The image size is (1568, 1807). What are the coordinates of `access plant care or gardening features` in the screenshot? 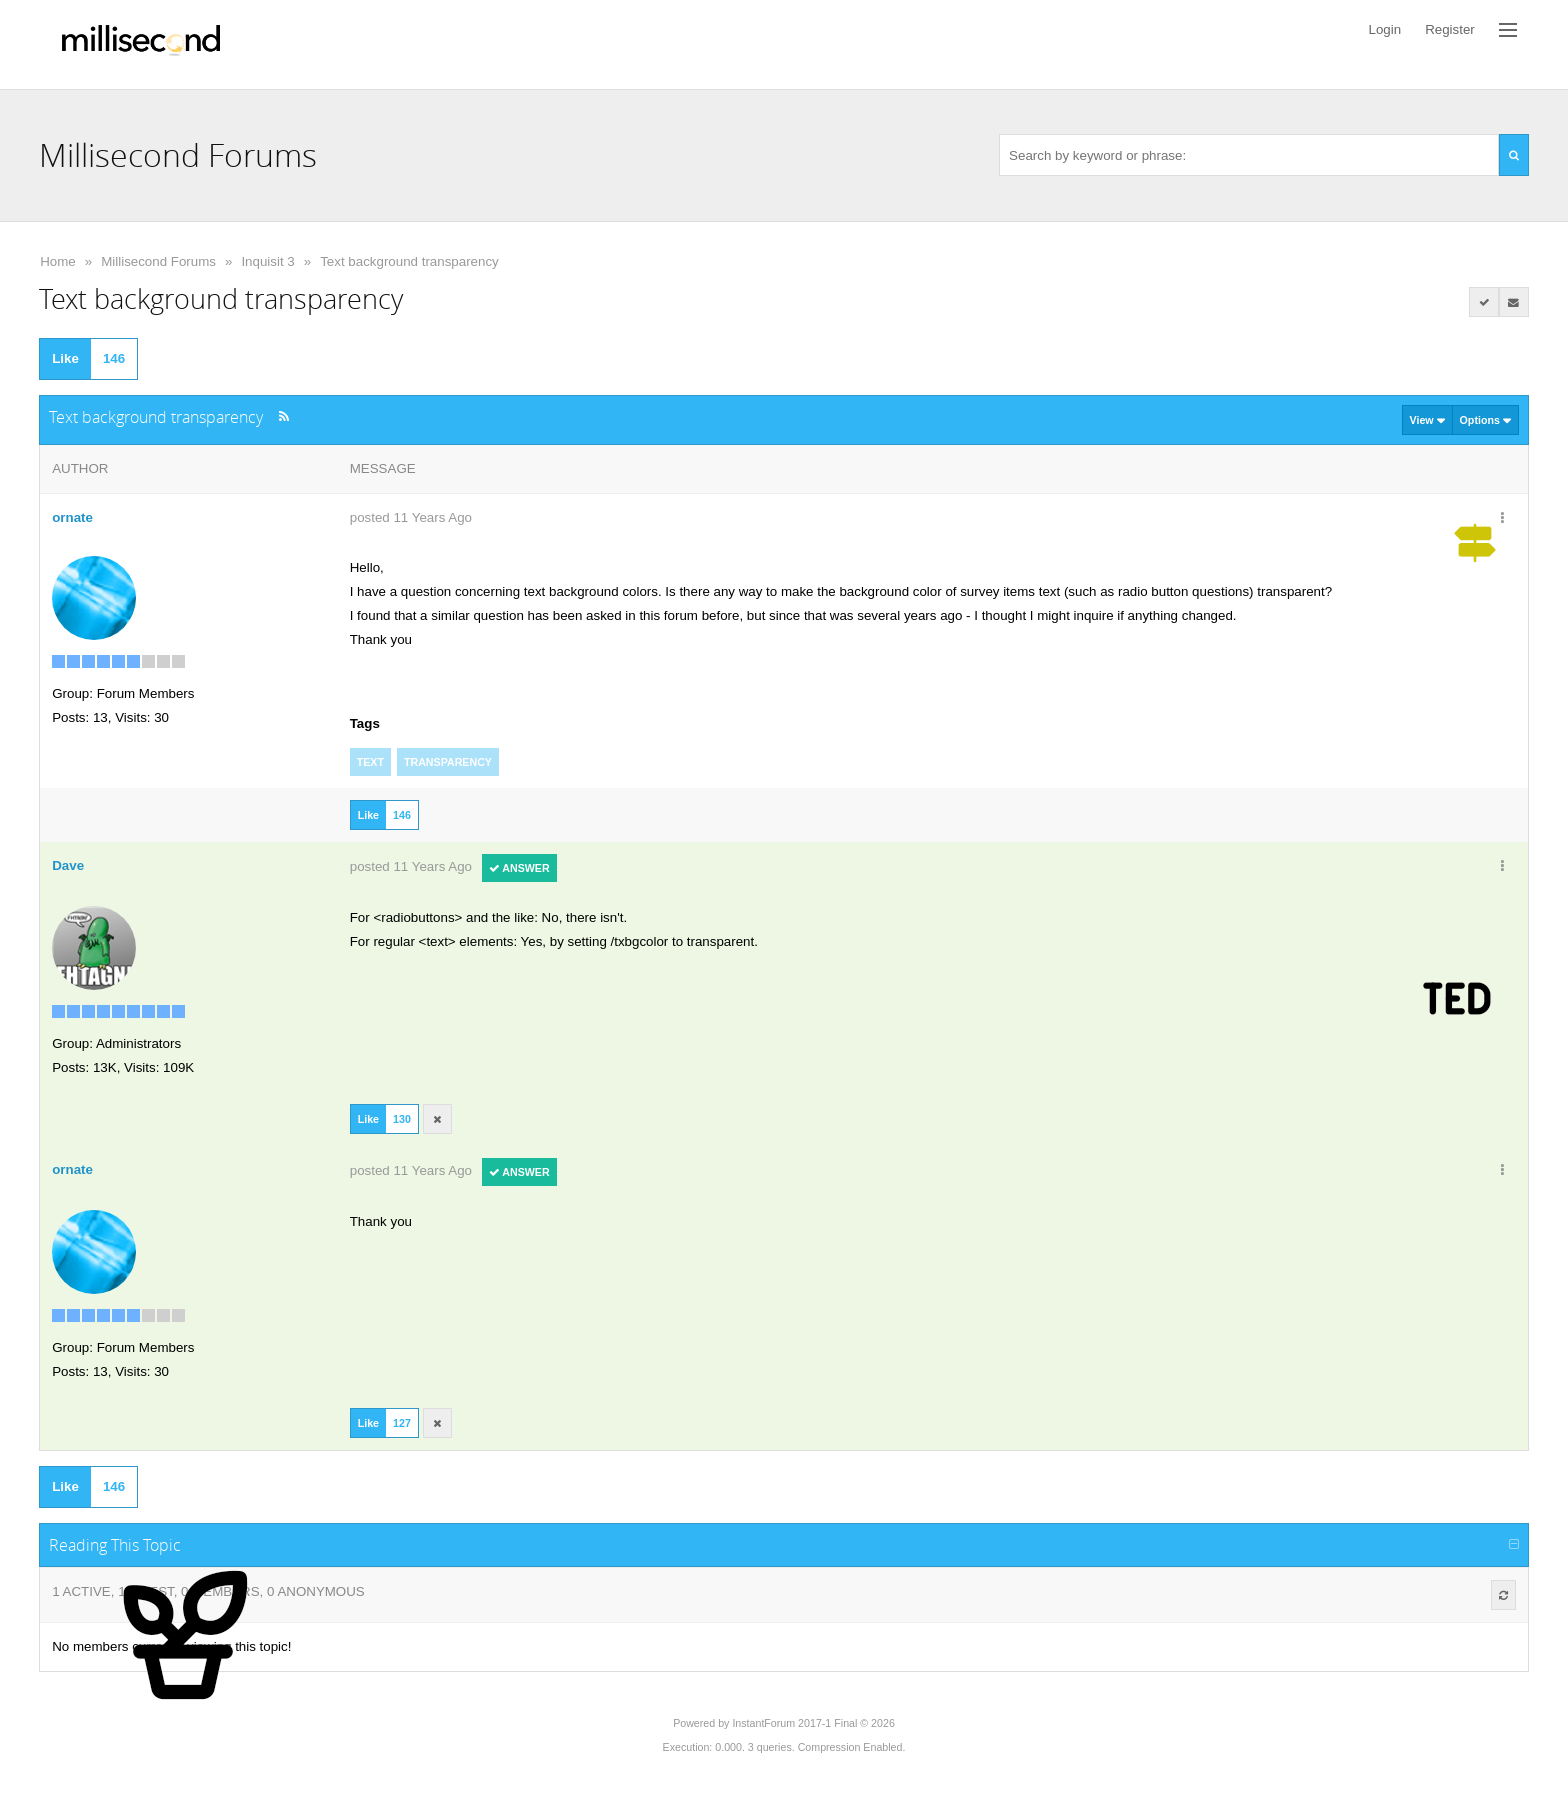 It's located at (183, 1635).